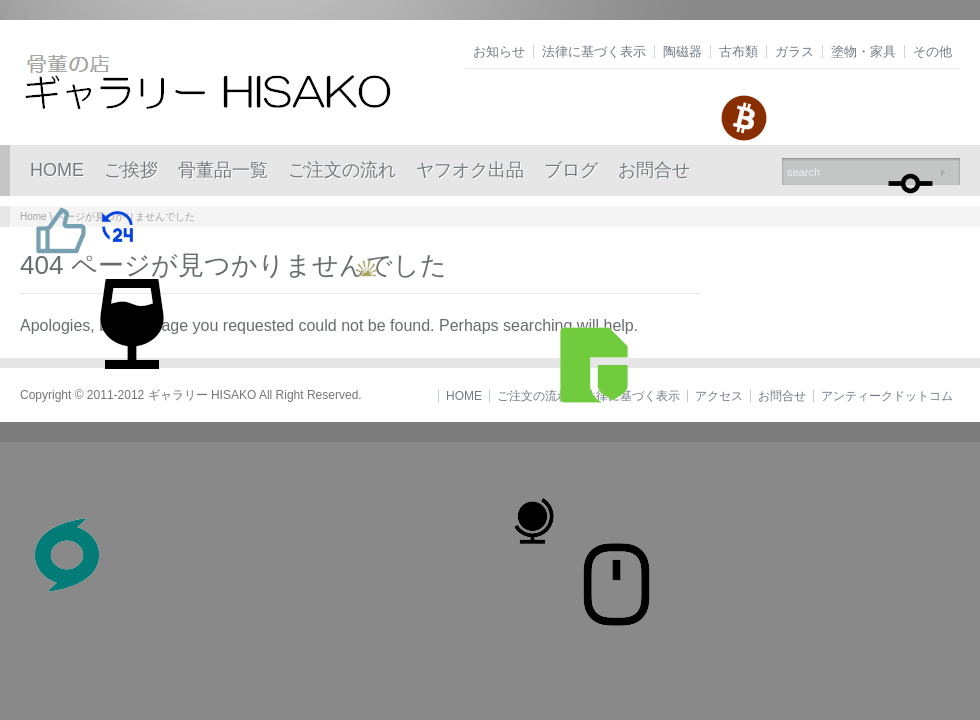  I want to click on bitcoin logo, so click(744, 118).